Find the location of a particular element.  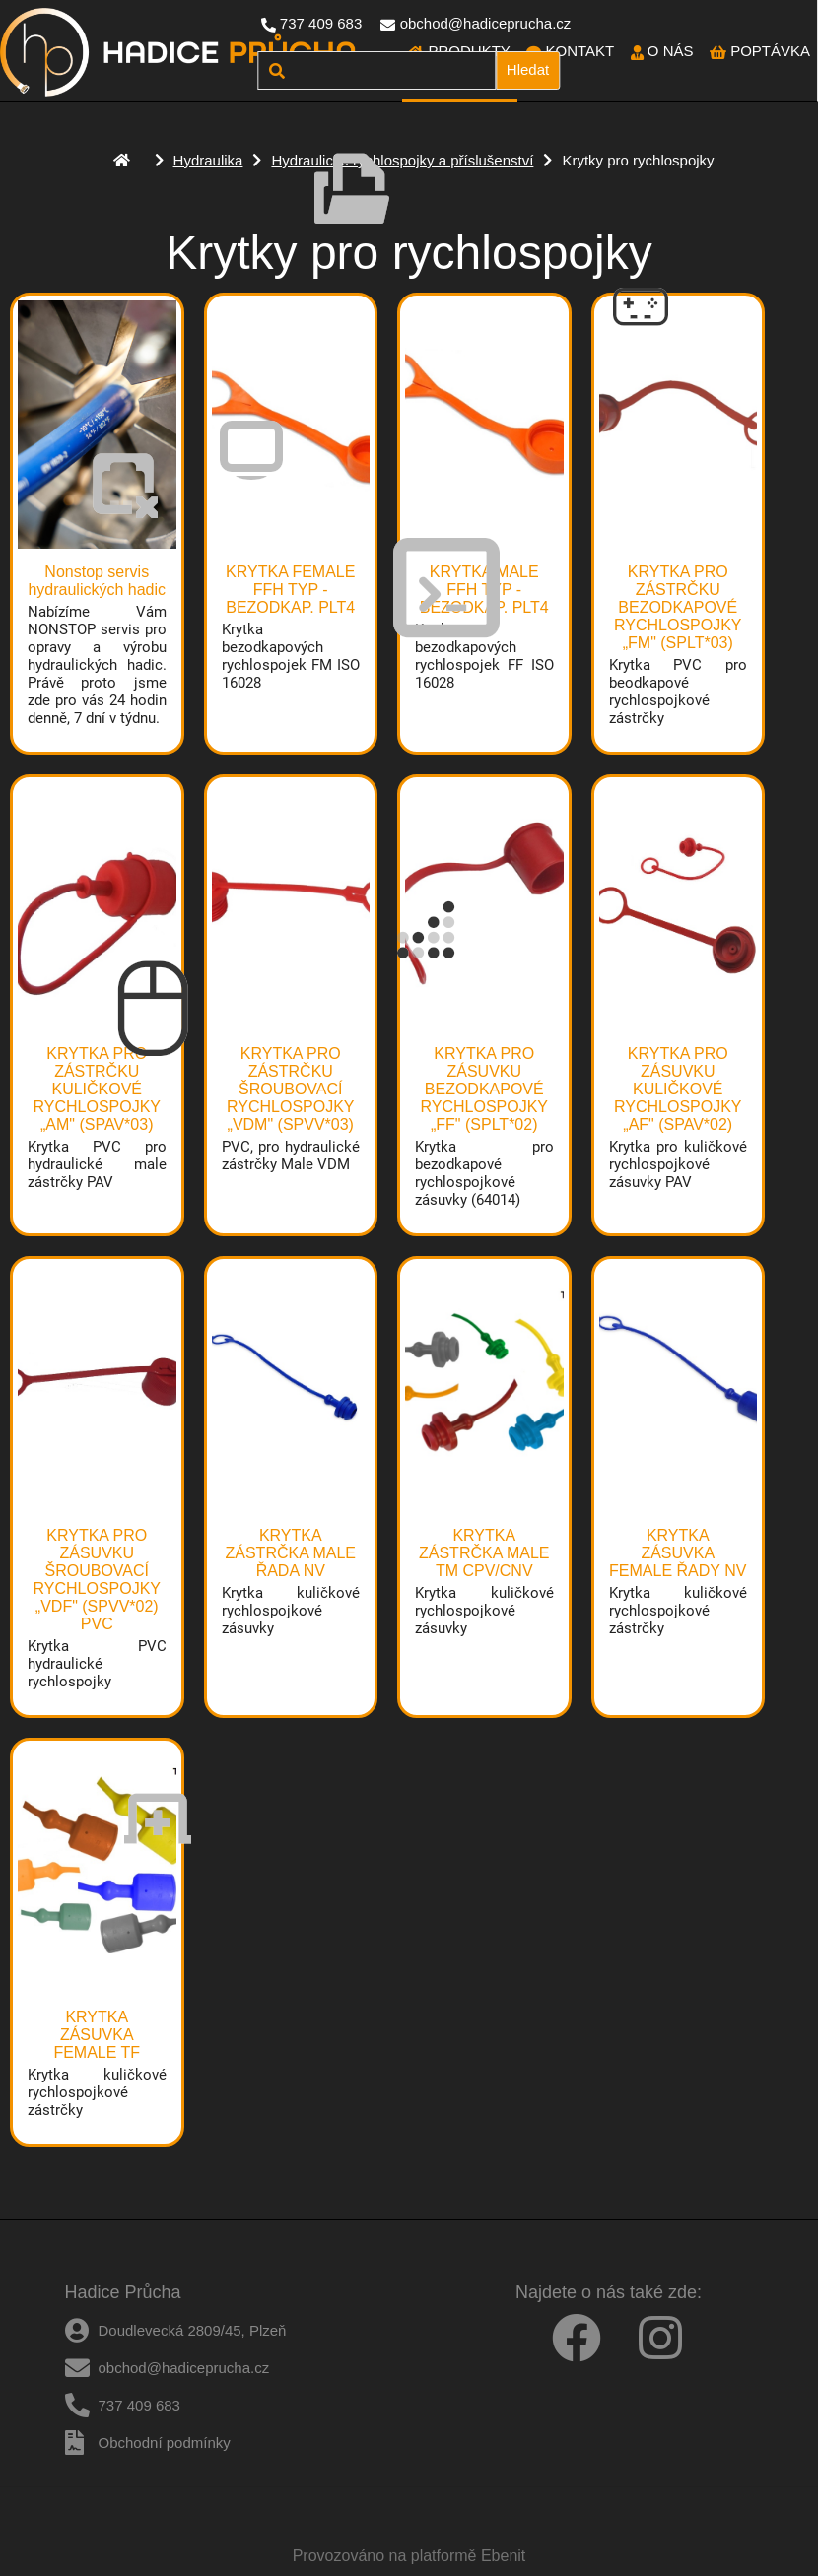

launch four-in-a-row game is located at coordinates (428, 928).